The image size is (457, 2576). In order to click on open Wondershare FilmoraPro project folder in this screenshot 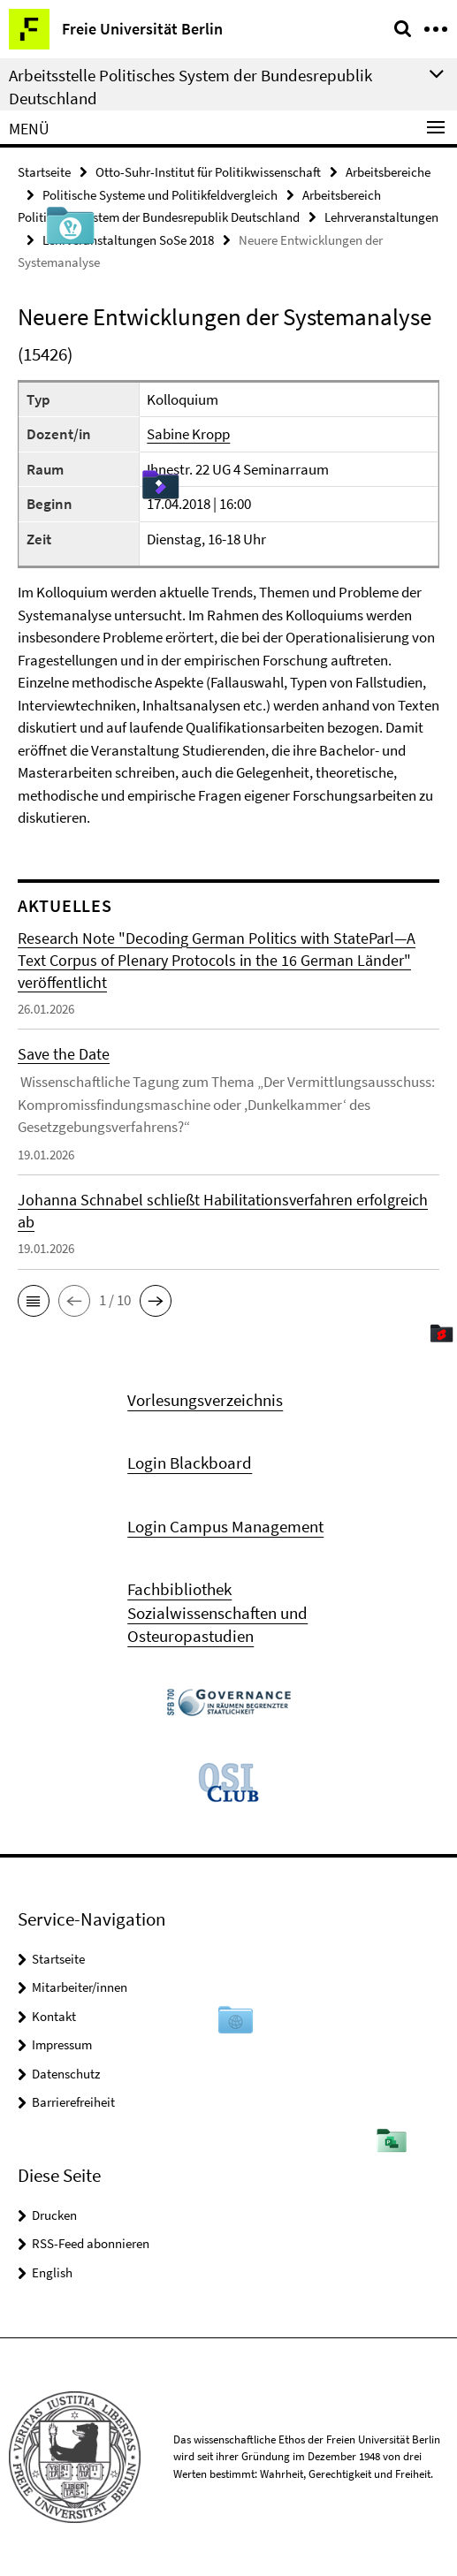, I will do `click(160, 485)`.